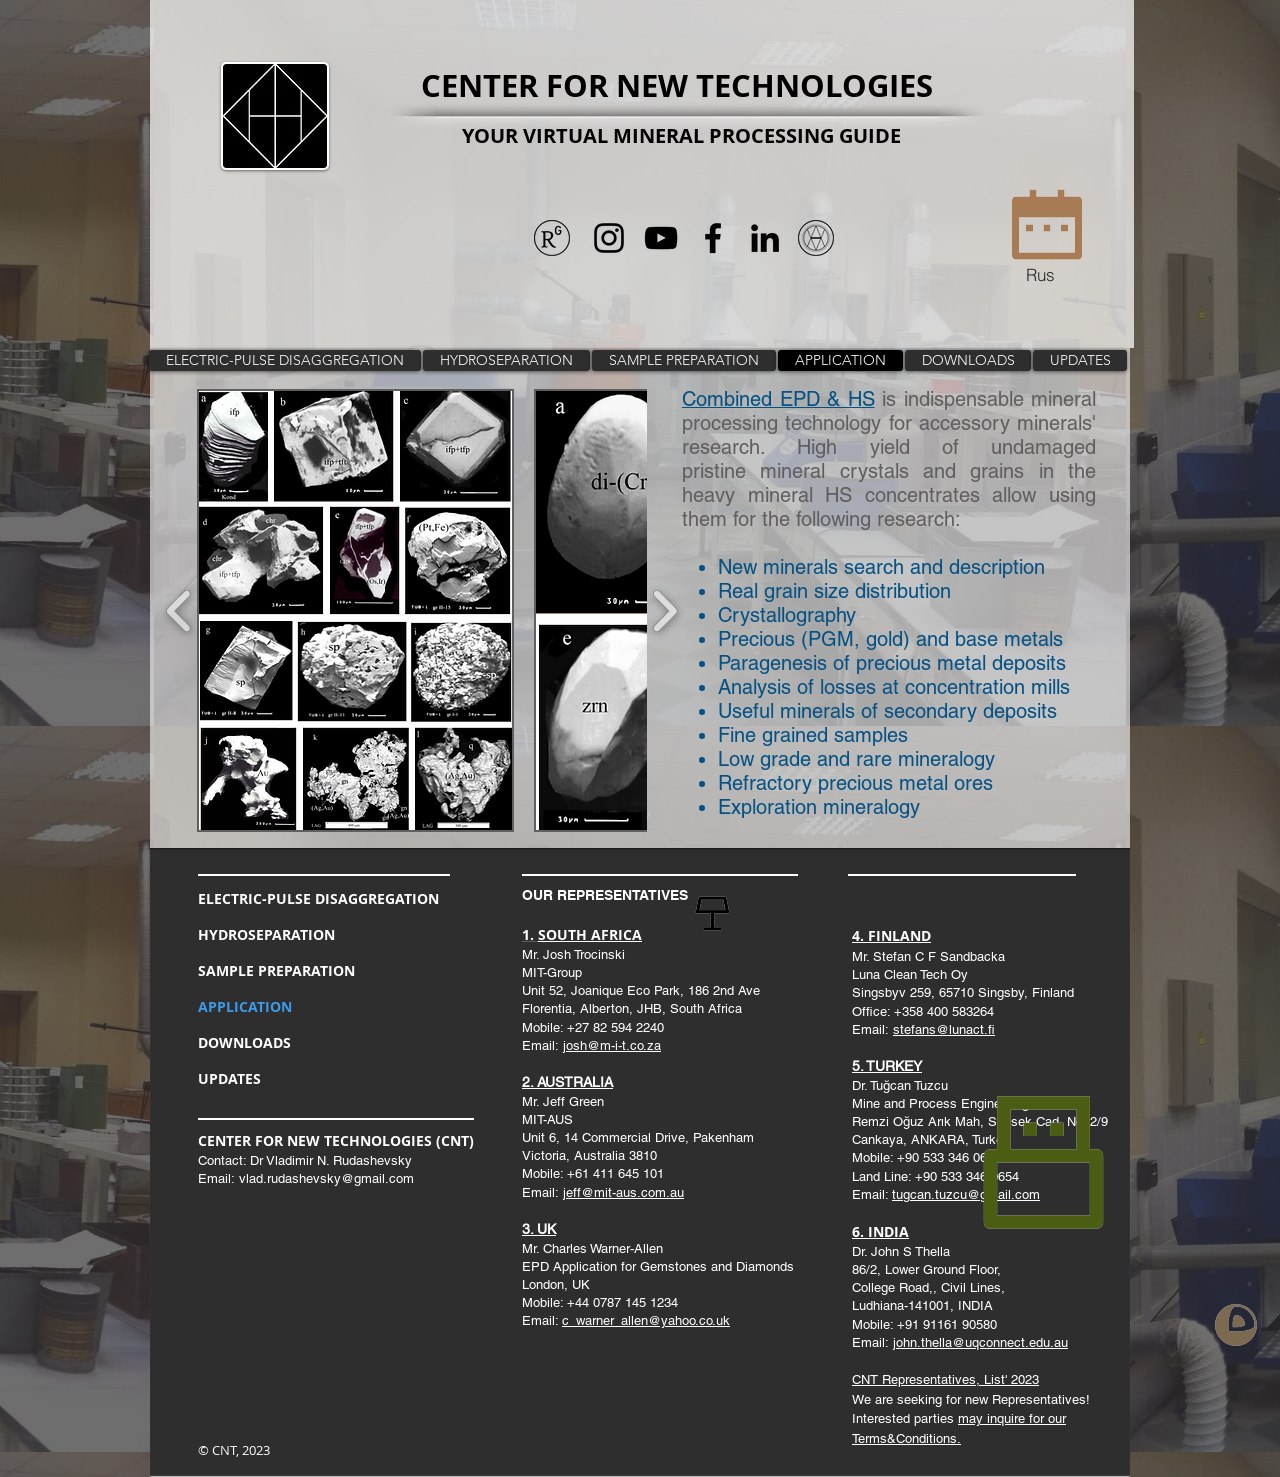 Image resolution: width=1280 pixels, height=1477 pixels. What do you see at coordinates (712, 913) in the screenshot?
I see `open Apple Keynote presentation app` at bounding box center [712, 913].